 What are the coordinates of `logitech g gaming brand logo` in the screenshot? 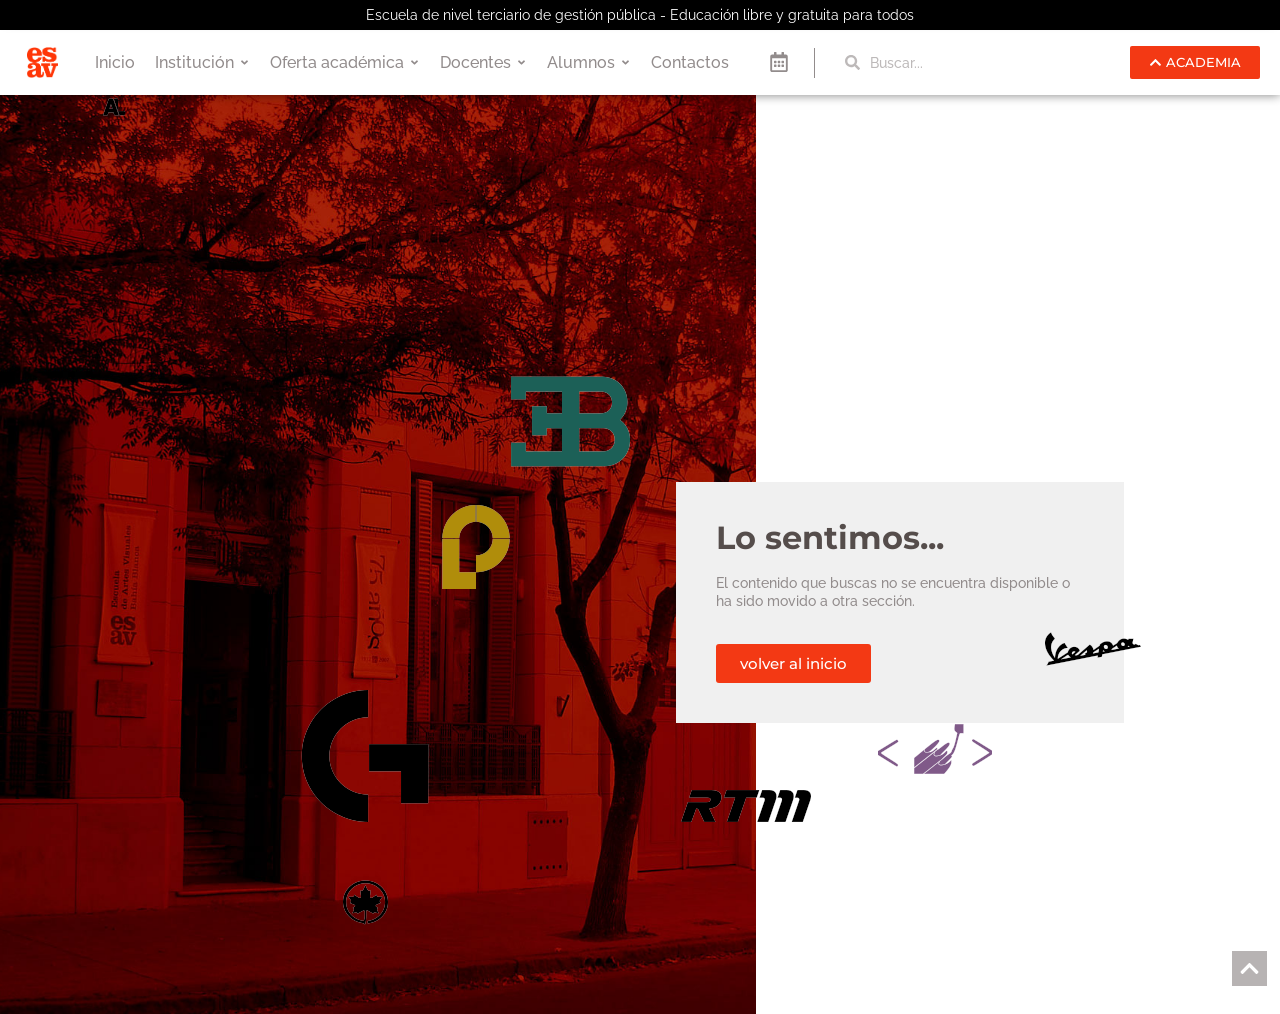 It's located at (365, 756).